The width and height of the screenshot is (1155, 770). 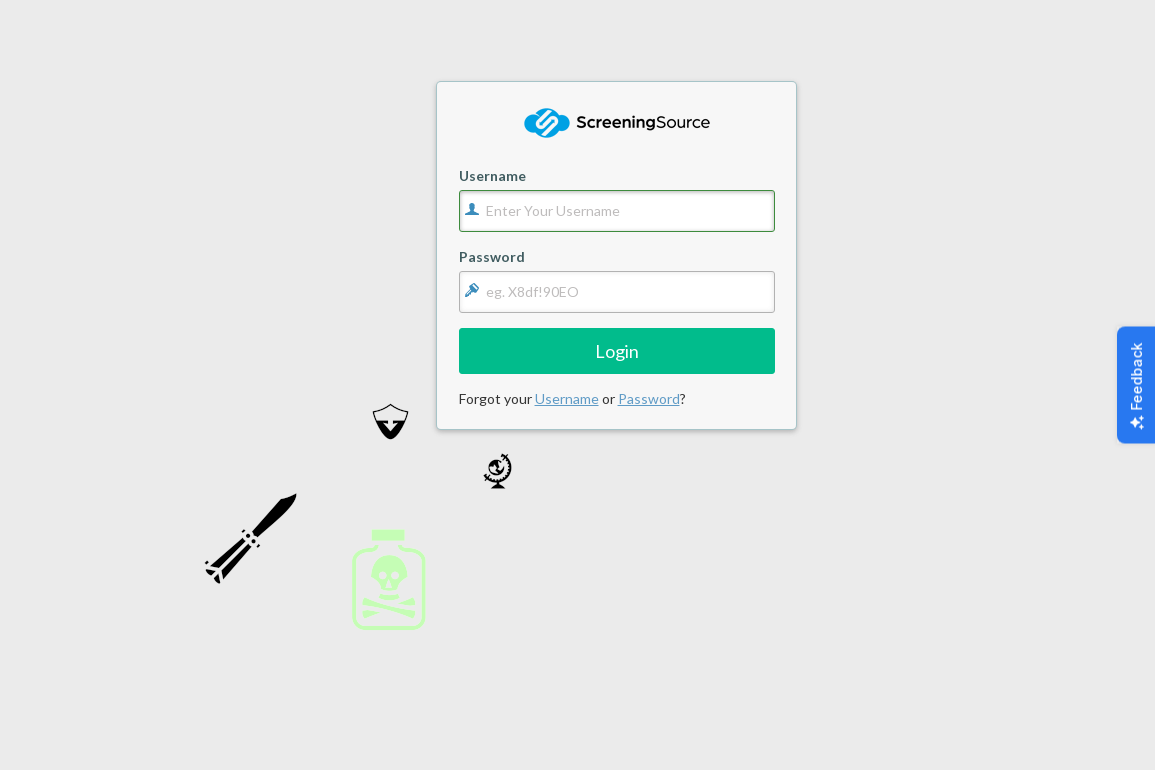 What do you see at coordinates (390, 421) in the screenshot?
I see `indicates armor or defense has been reduced` at bounding box center [390, 421].